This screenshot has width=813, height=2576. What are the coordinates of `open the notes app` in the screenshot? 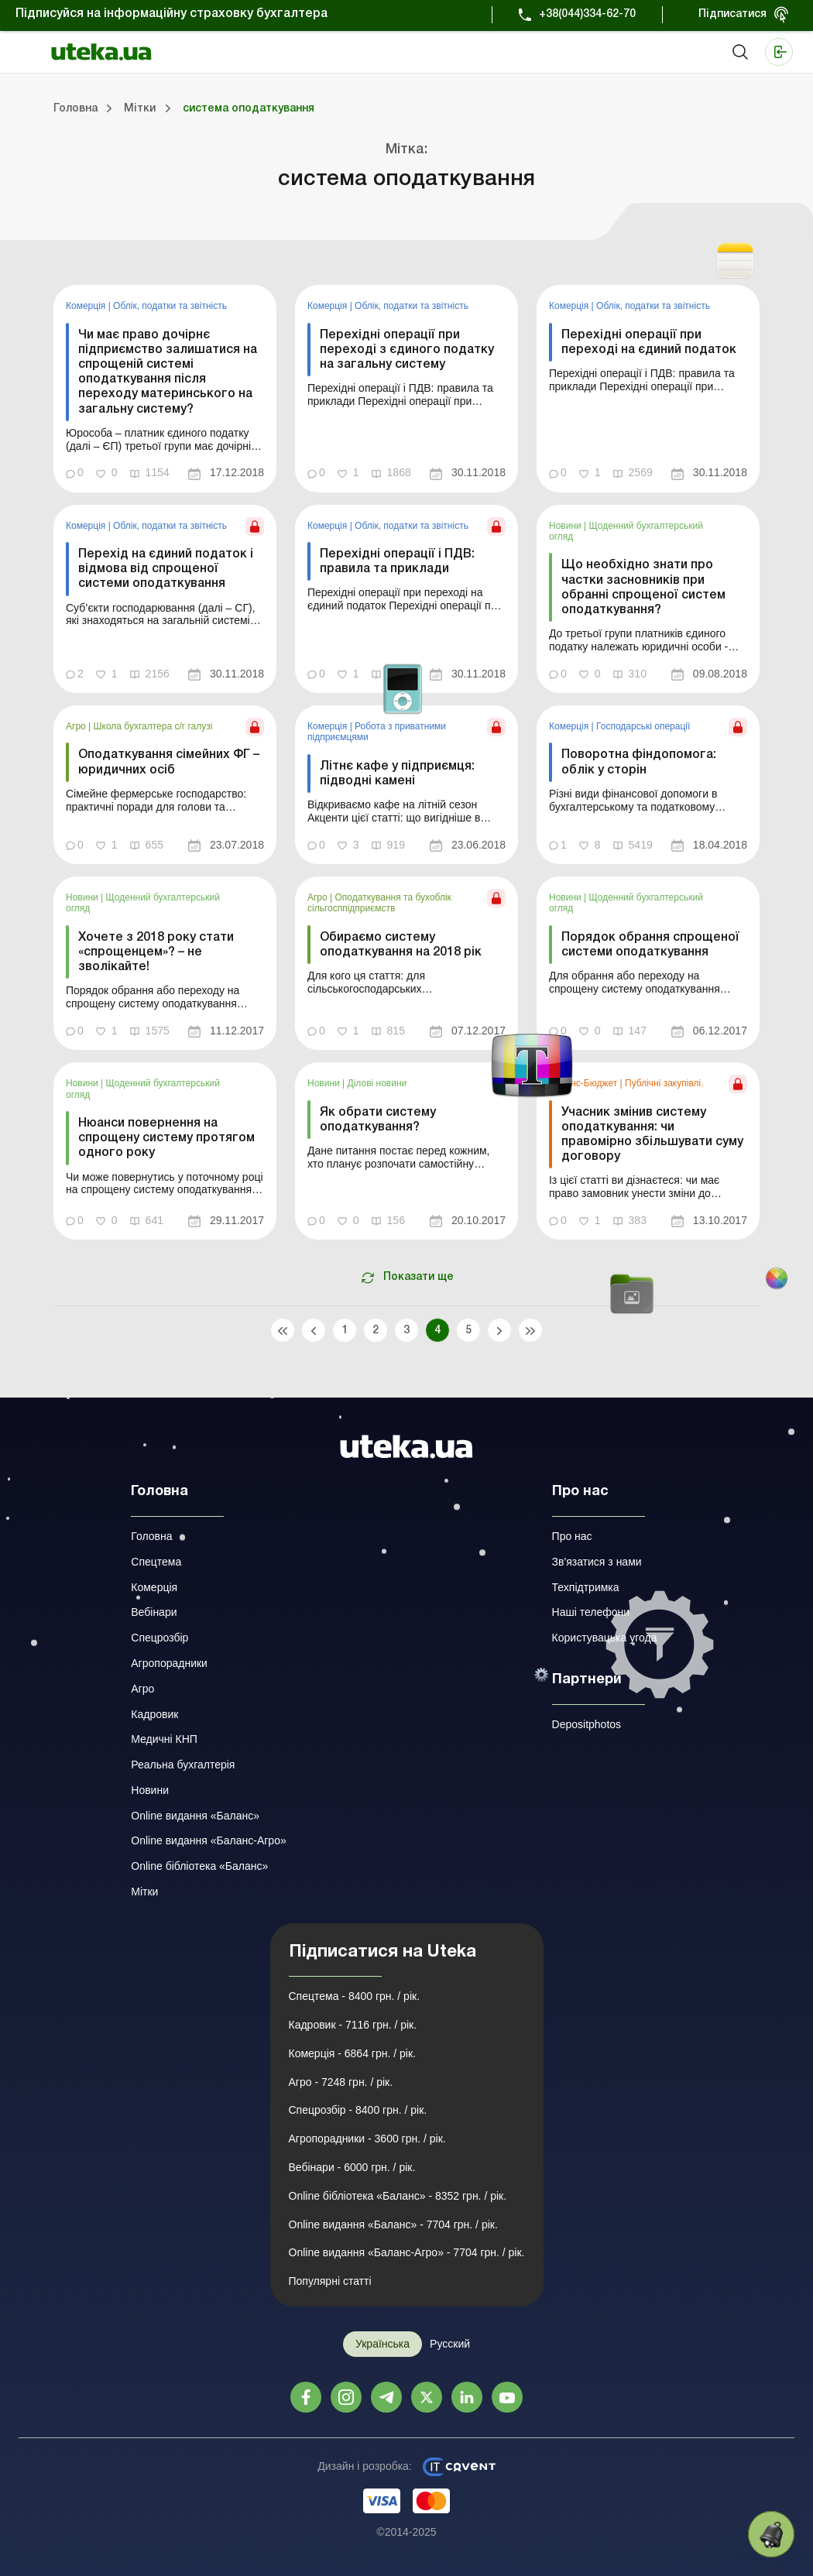 It's located at (735, 260).